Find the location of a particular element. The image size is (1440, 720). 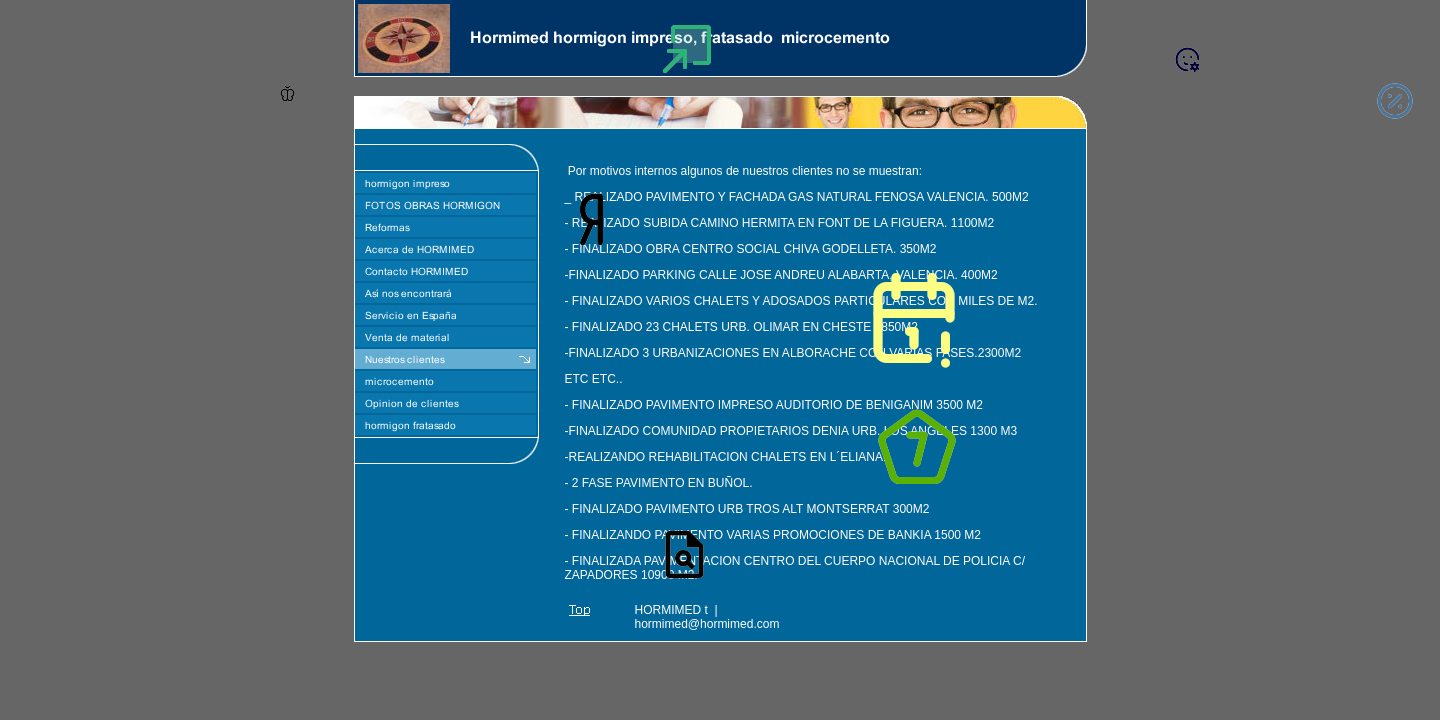

access nature or wildlife content is located at coordinates (287, 93).